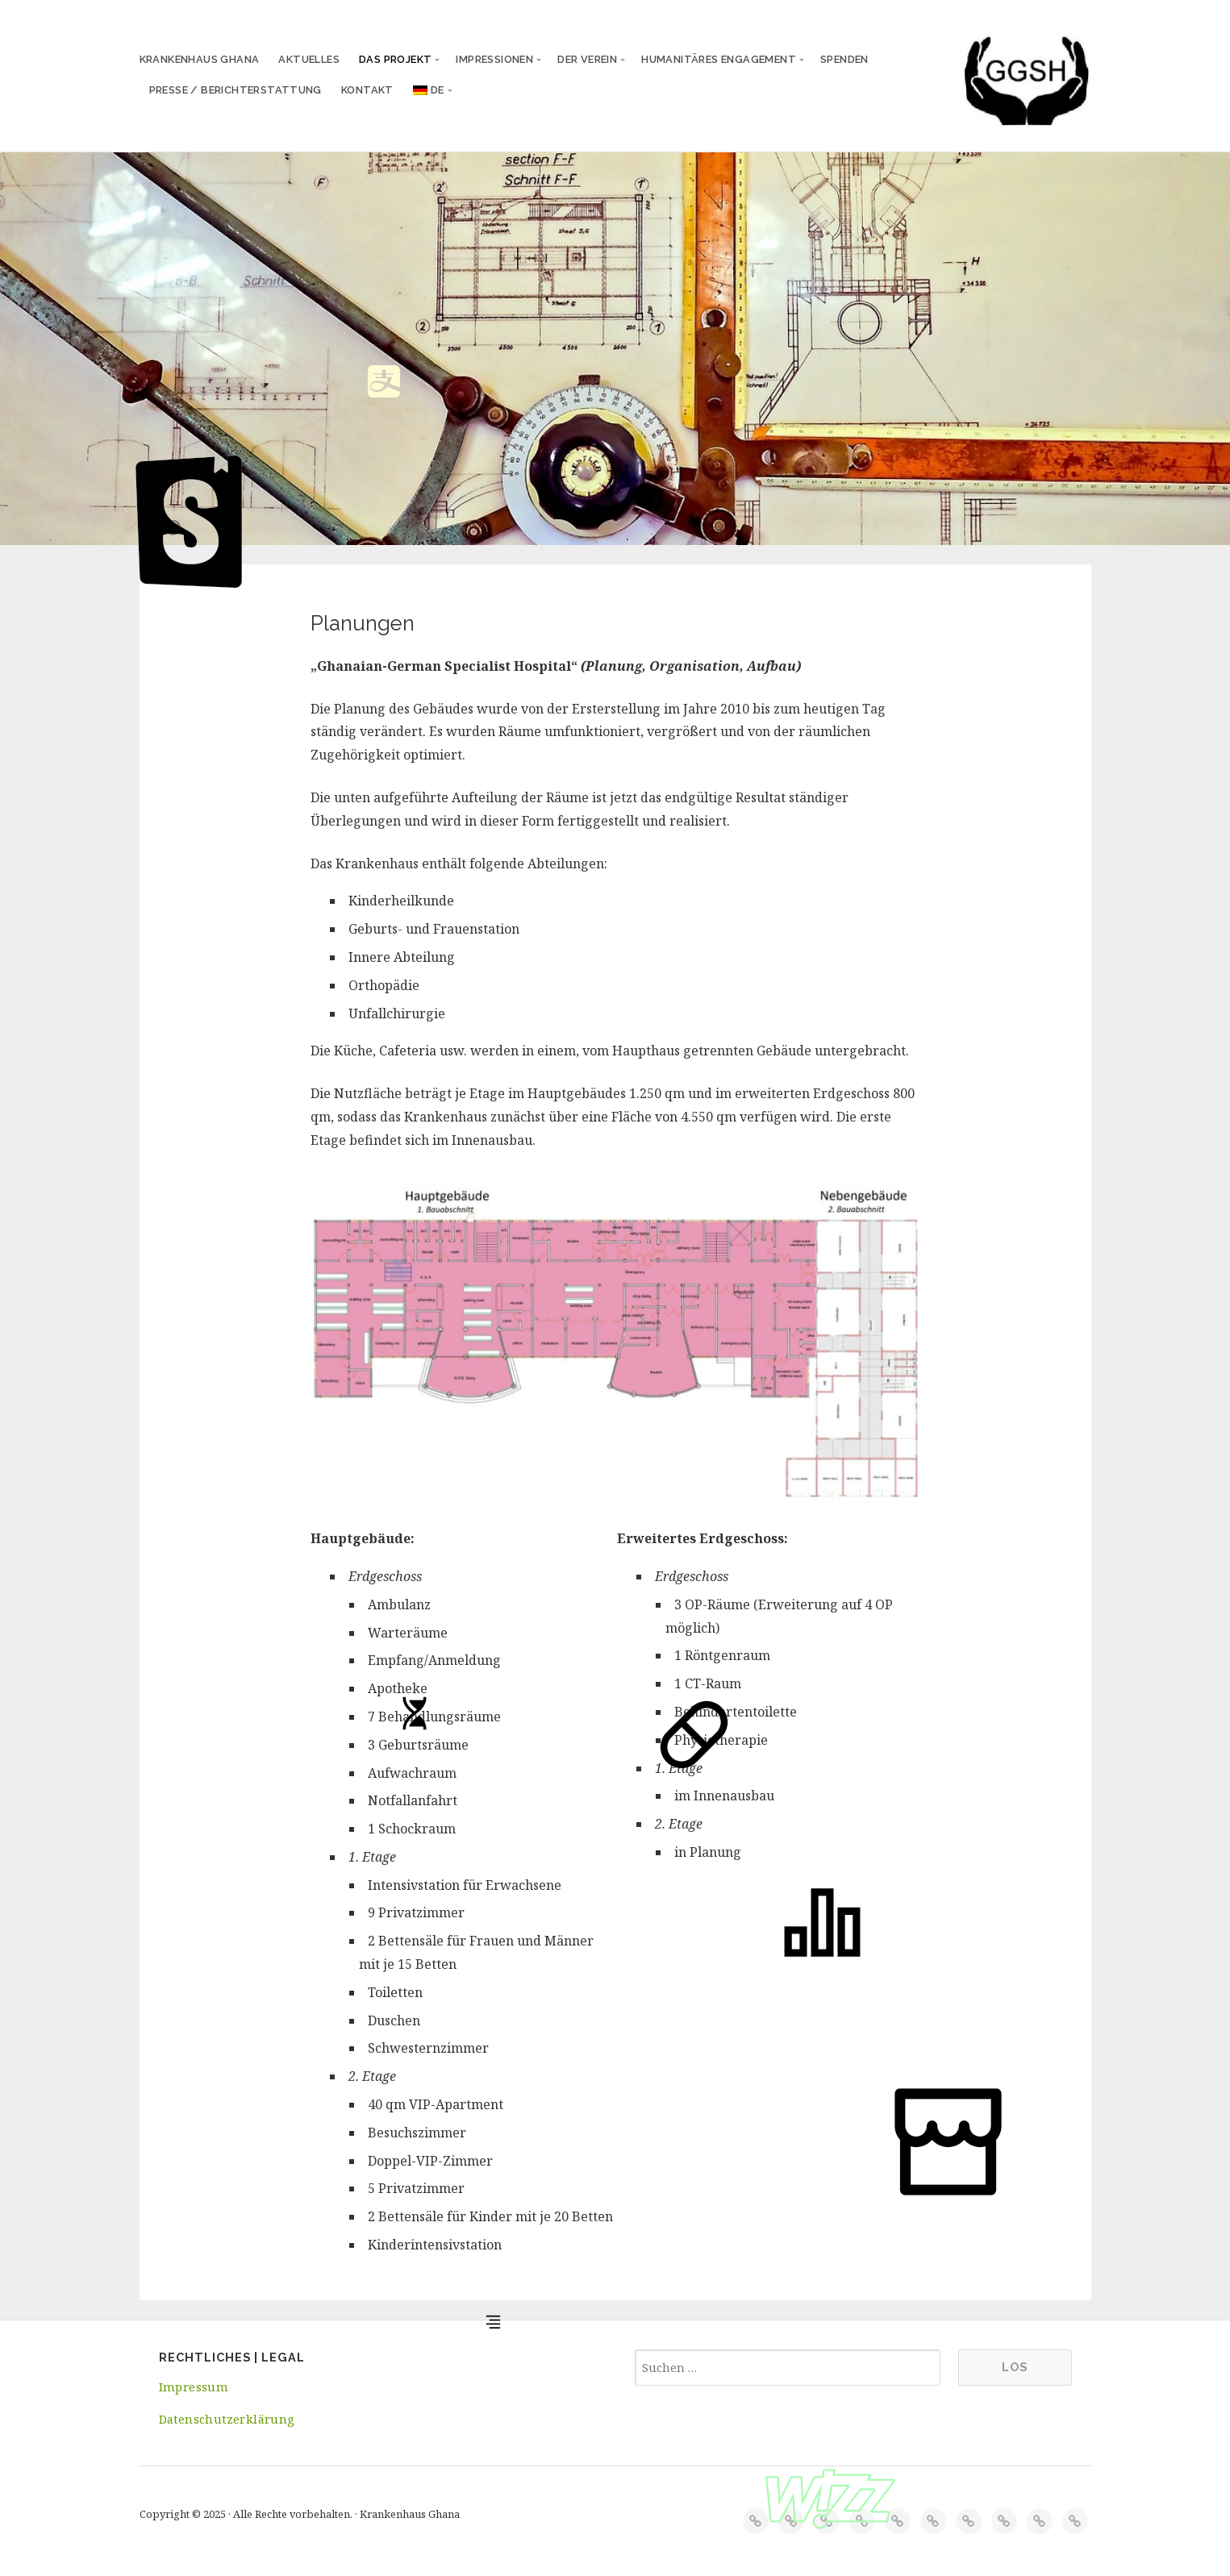 This screenshot has height=2576, width=1230. Describe the element at coordinates (830, 2499) in the screenshot. I see `visit the Wizz Air website or app` at that location.